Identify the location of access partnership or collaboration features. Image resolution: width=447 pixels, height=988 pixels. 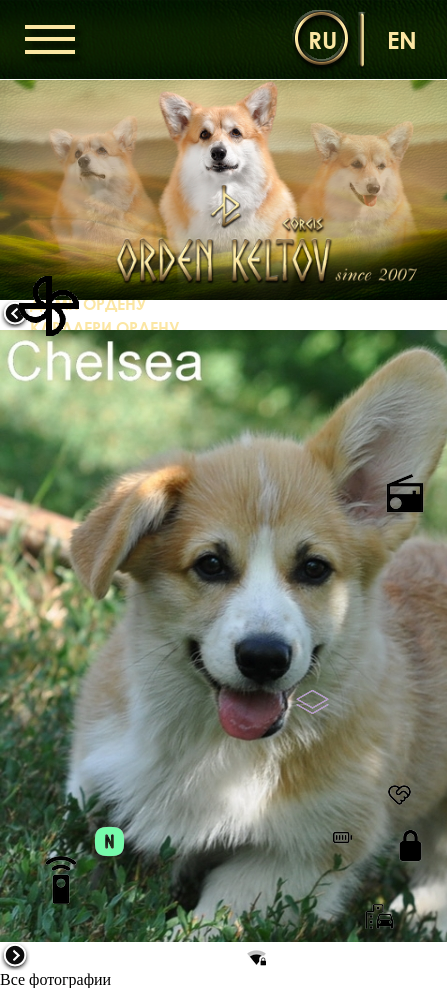
(399, 794).